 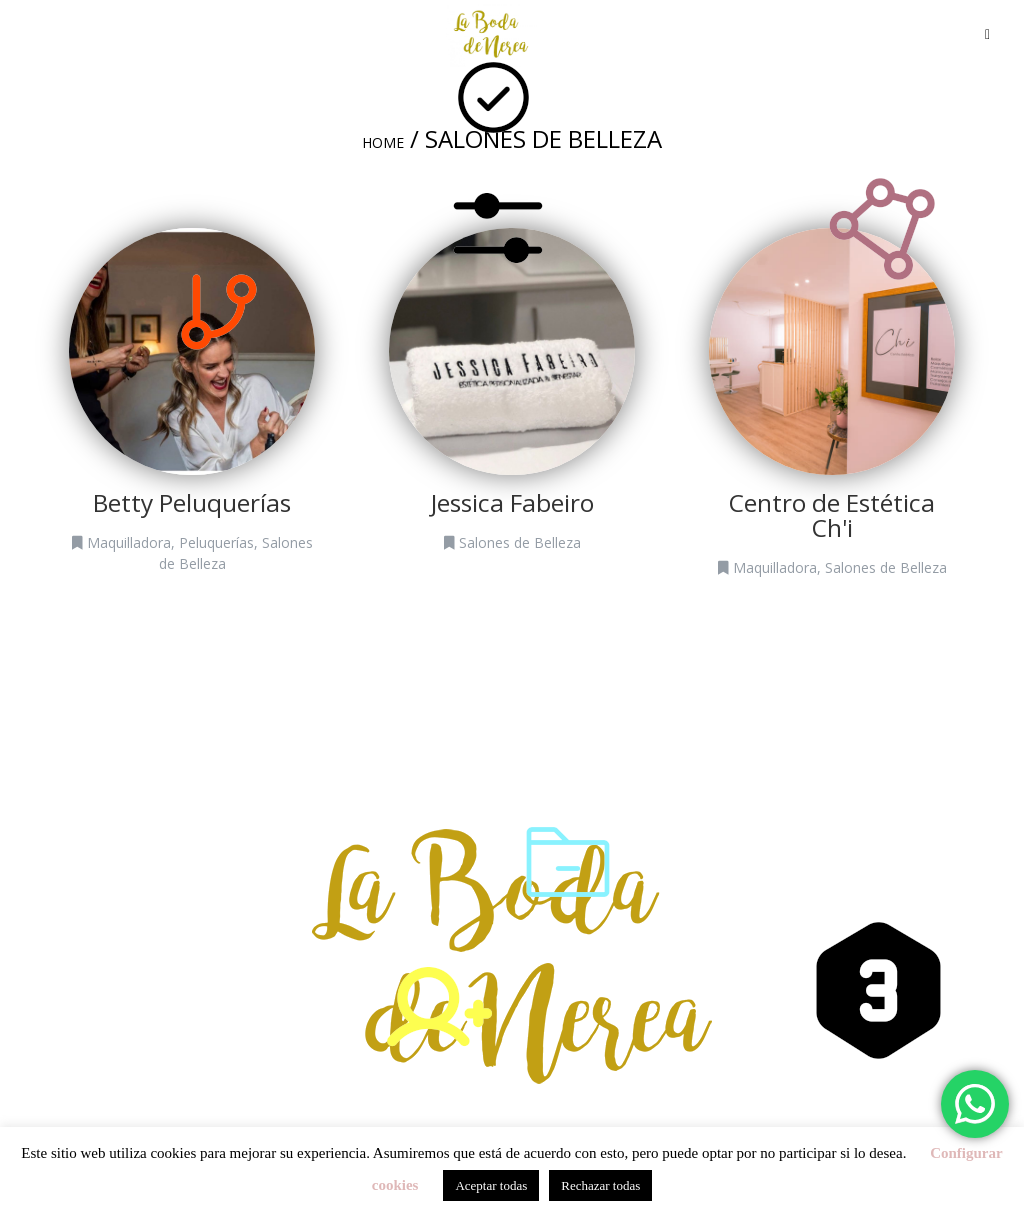 I want to click on step 3 in a multi-step process, so click(x=878, y=990).